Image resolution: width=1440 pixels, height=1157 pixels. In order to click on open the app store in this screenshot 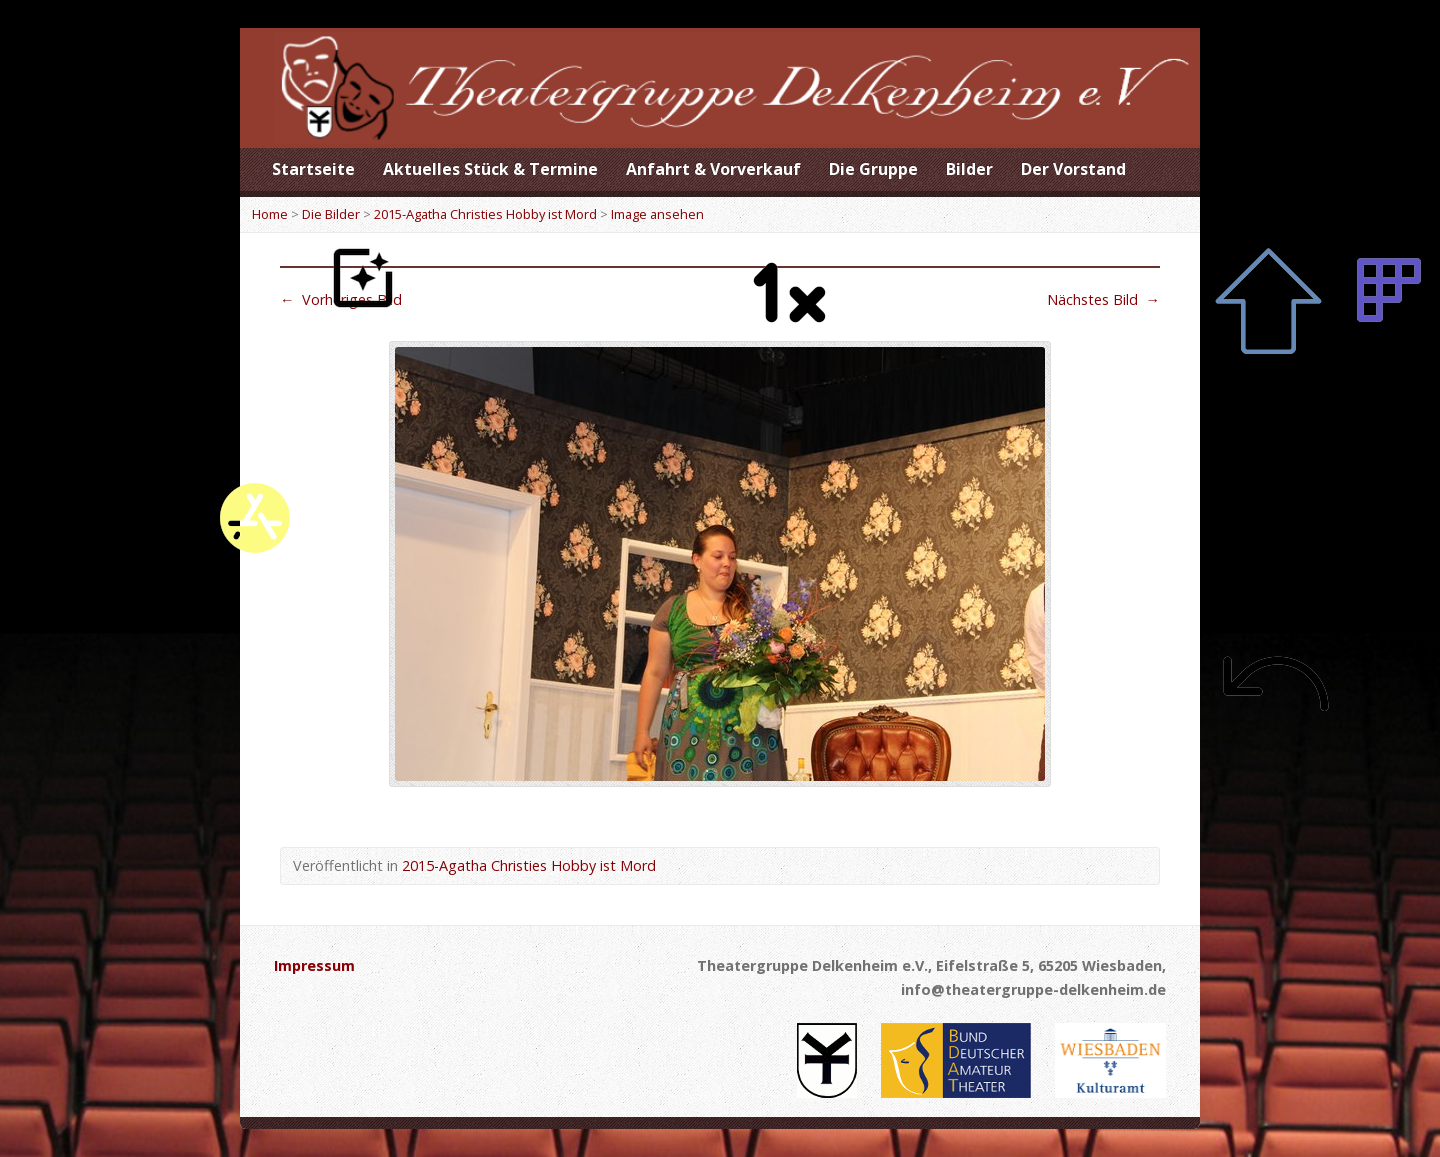, I will do `click(255, 518)`.